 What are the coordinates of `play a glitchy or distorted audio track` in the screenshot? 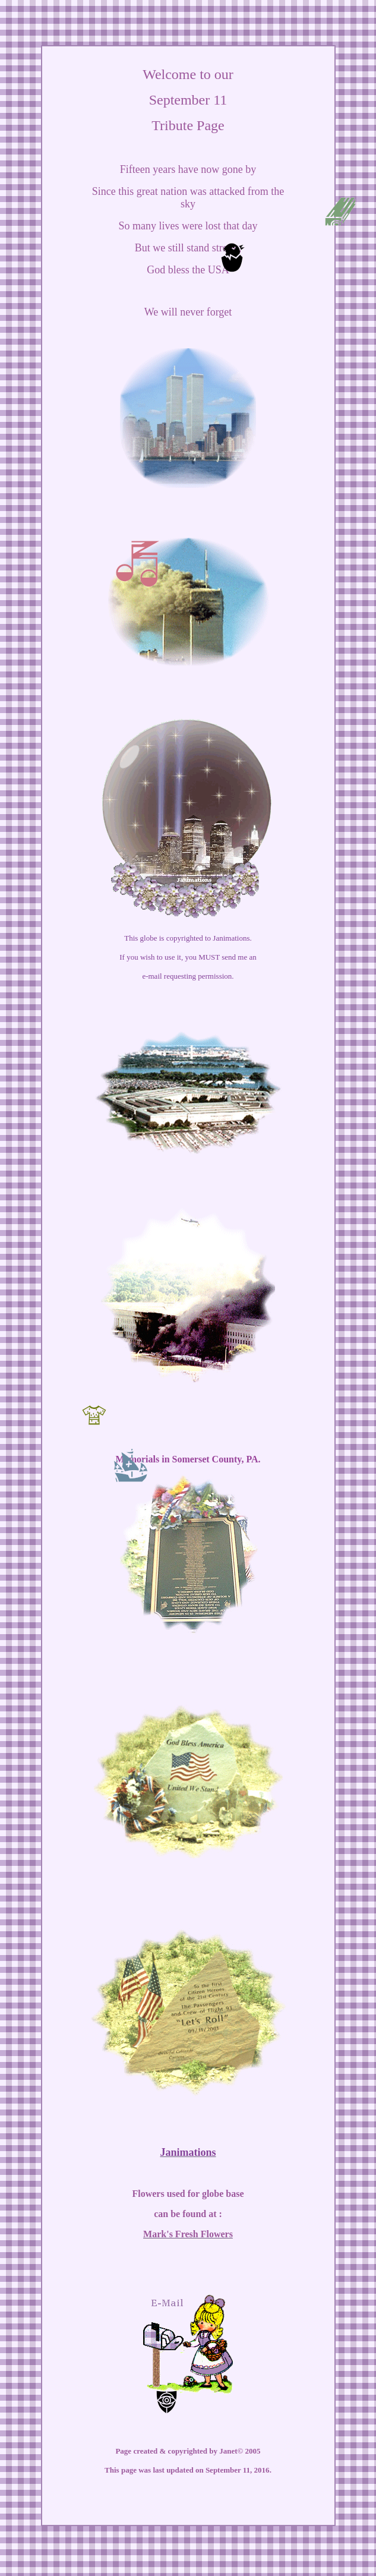 It's located at (138, 564).